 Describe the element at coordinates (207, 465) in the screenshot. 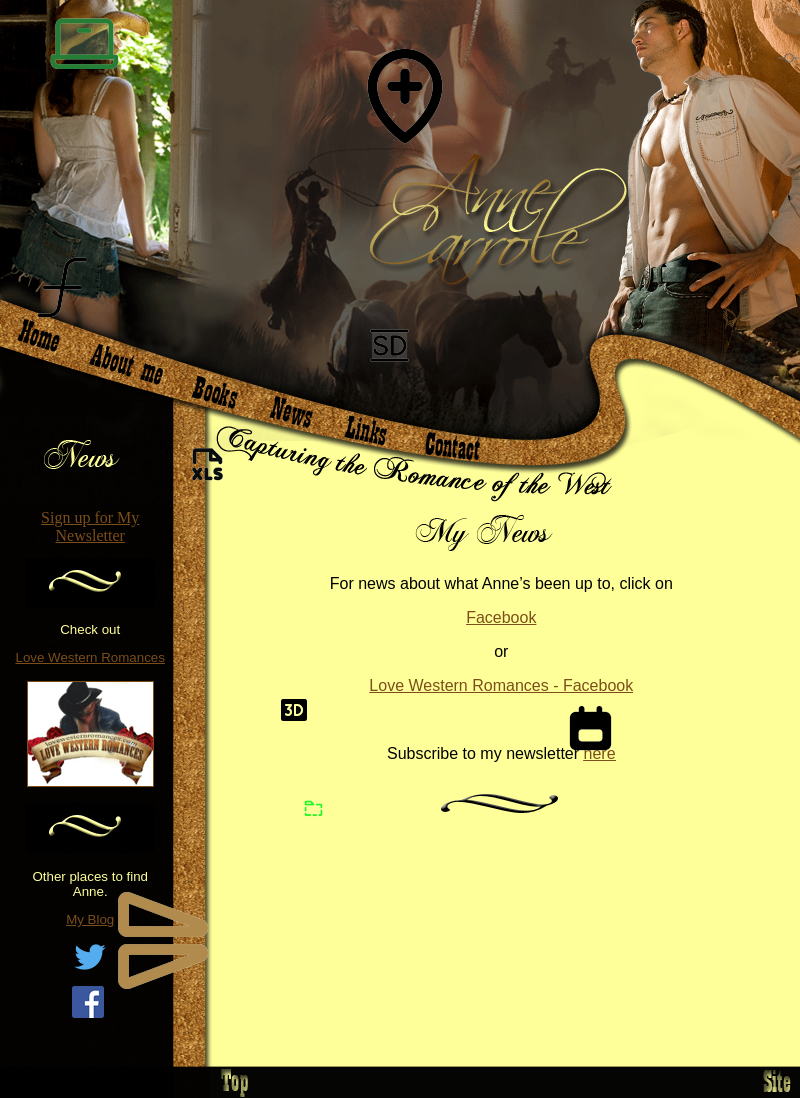

I see `open or view an Excel spreadsheet file` at that location.